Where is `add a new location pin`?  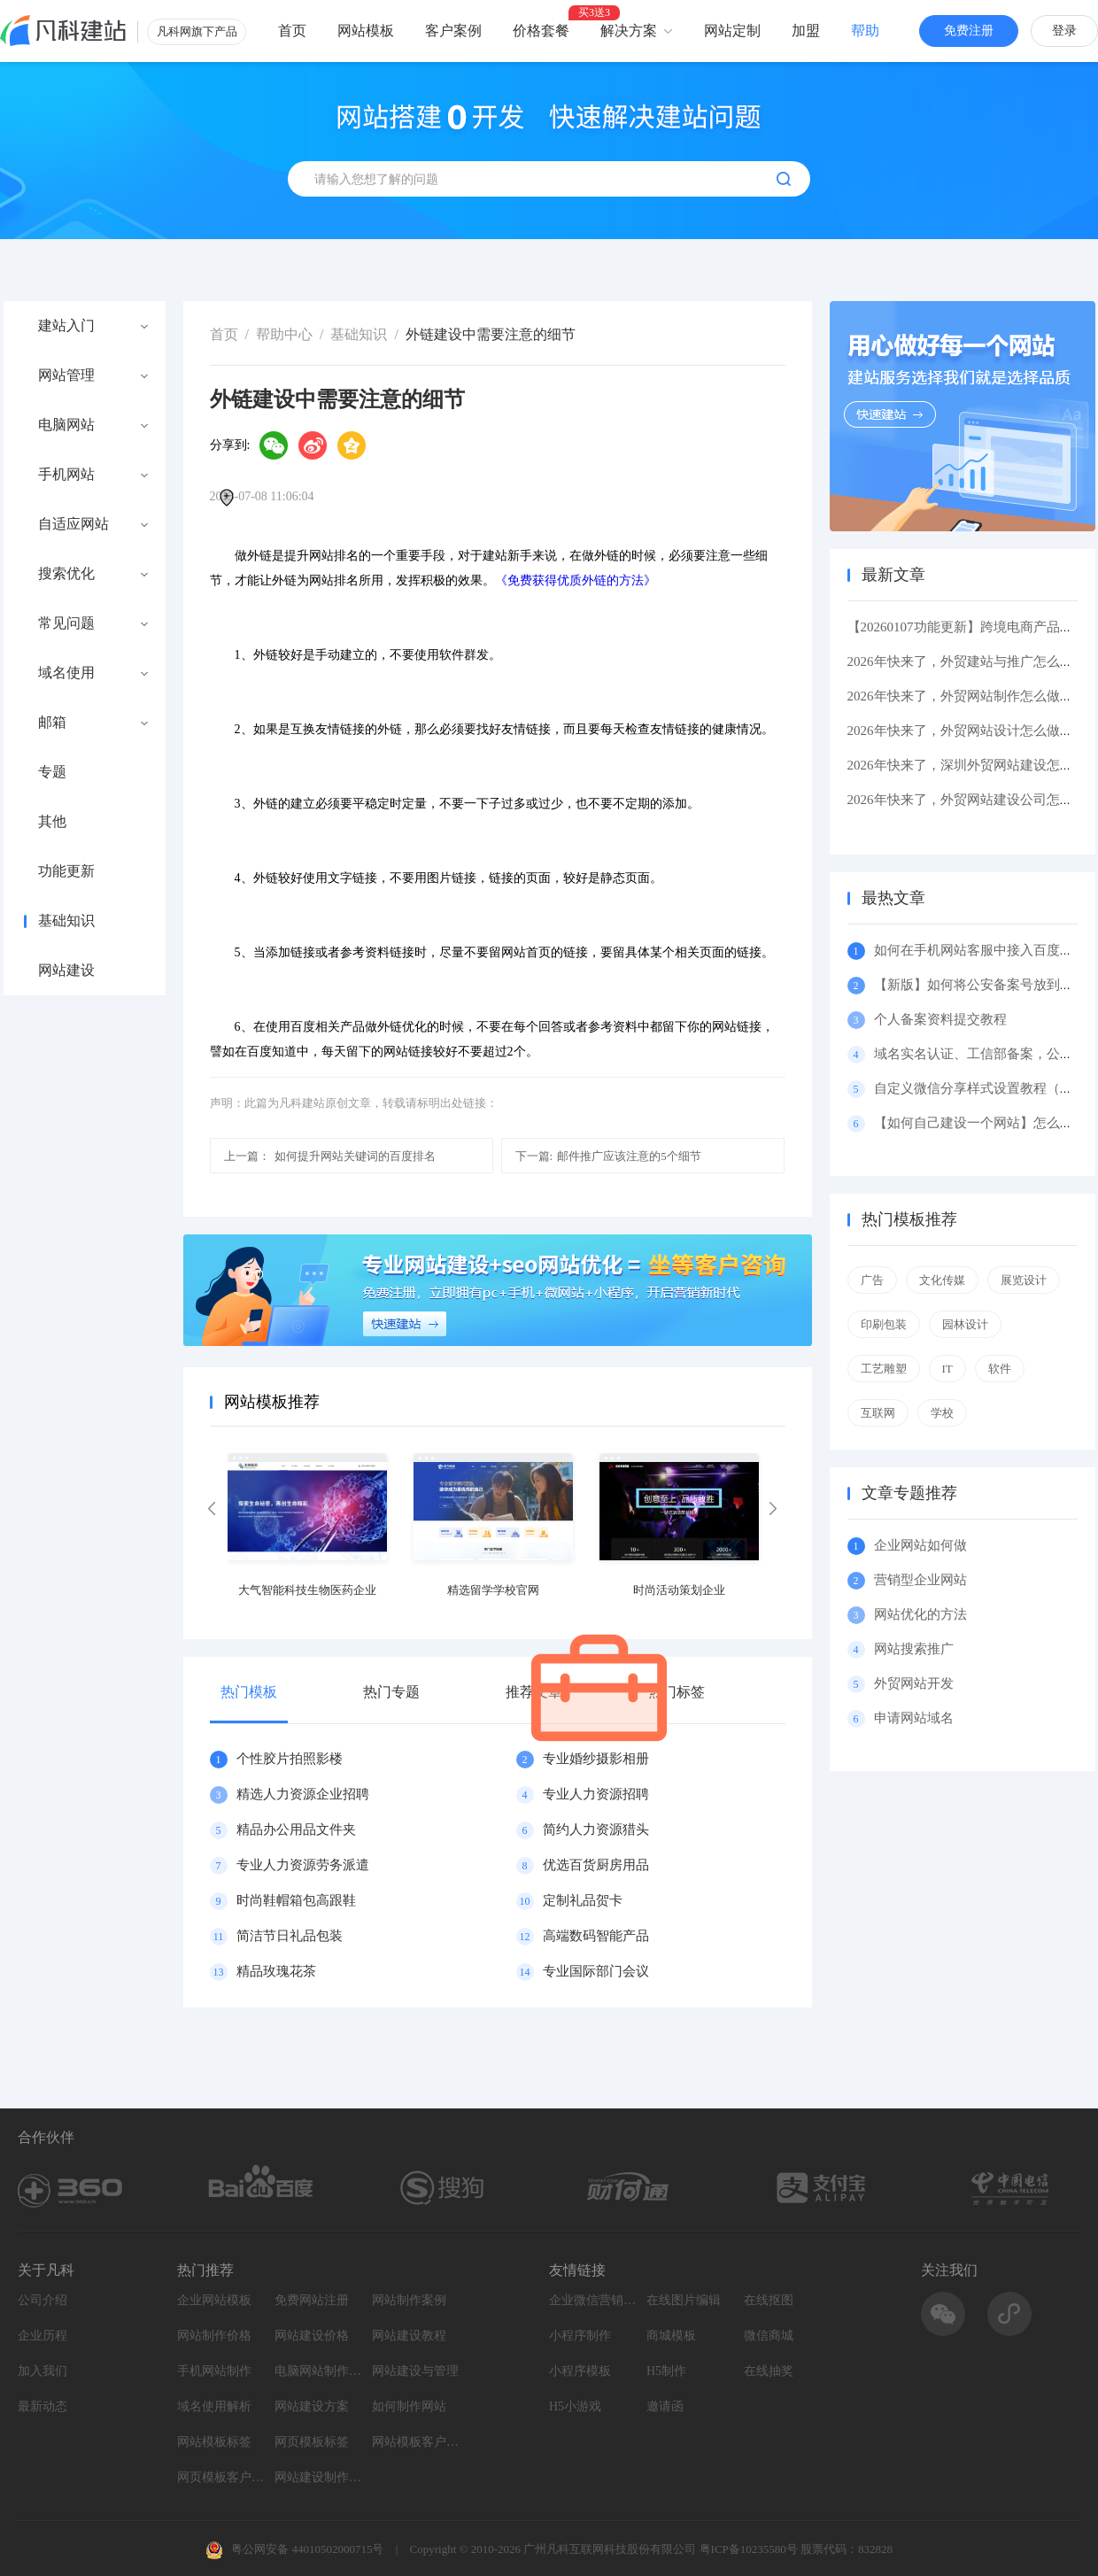
add a new location pin is located at coordinates (227, 498).